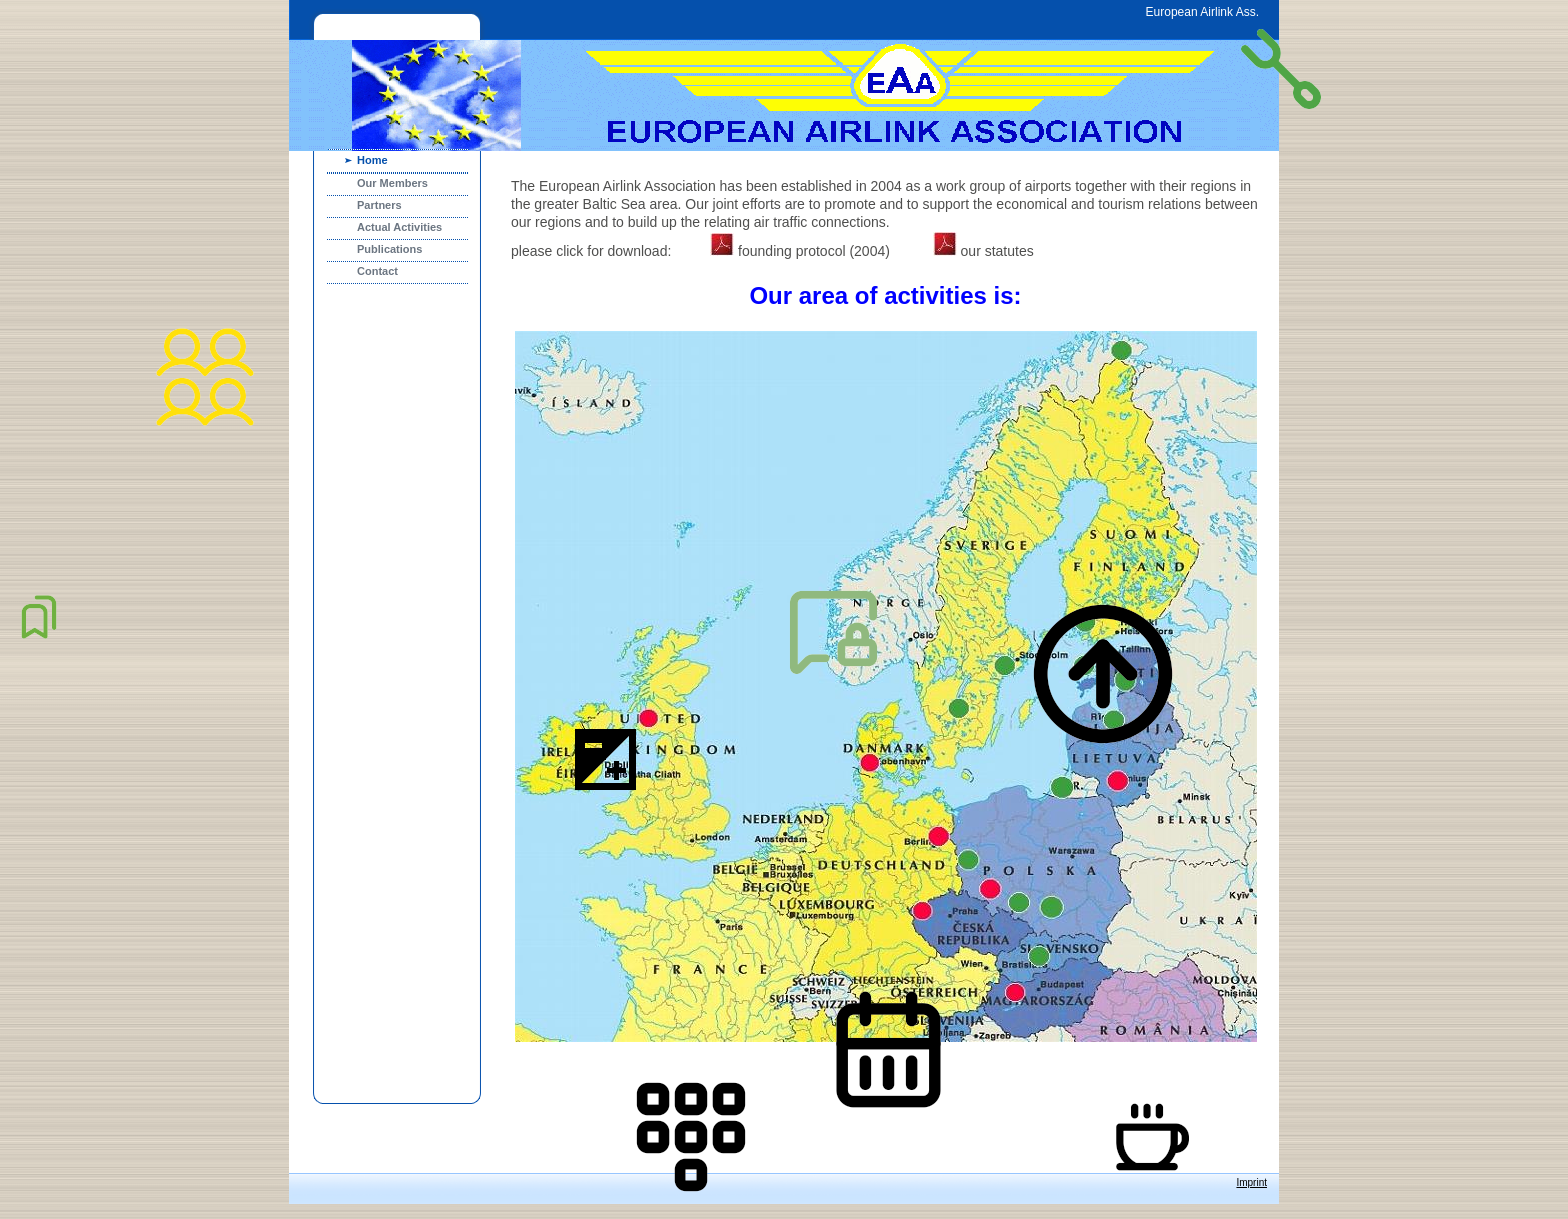 This screenshot has height=1219, width=1568. Describe the element at coordinates (1149, 1139) in the screenshot. I see `find nearby coffee shops or cafes` at that location.